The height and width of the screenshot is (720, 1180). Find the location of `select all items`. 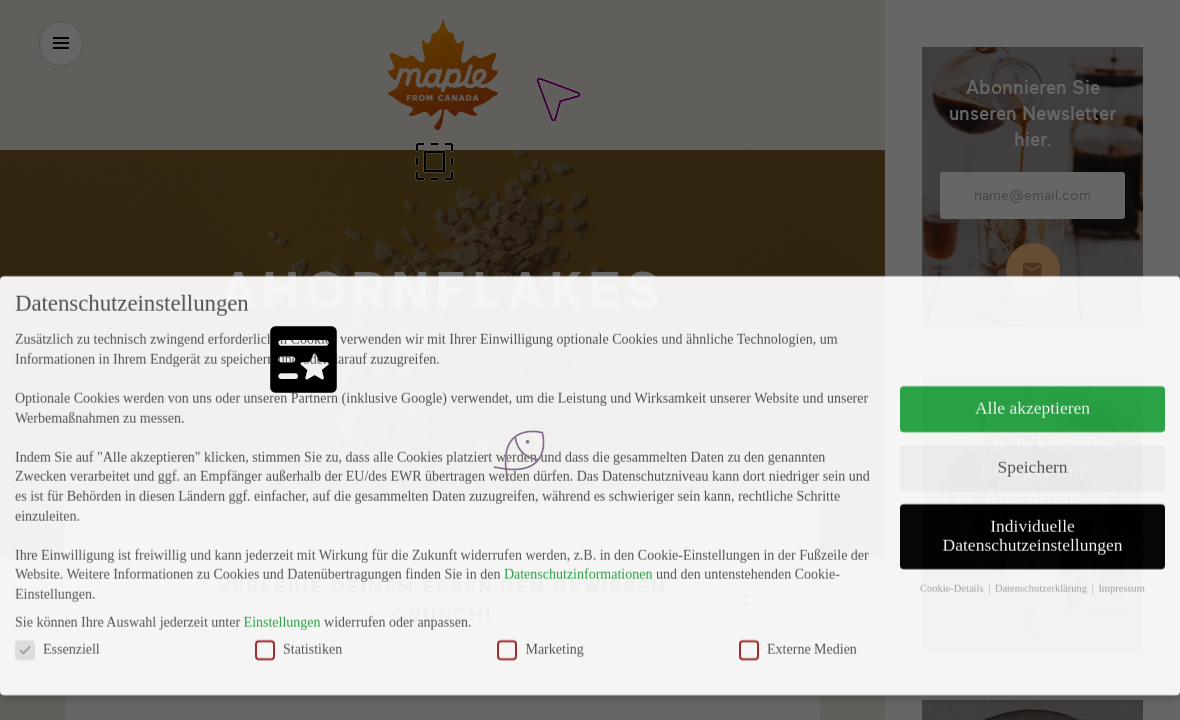

select all items is located at coordinates (434, 161).